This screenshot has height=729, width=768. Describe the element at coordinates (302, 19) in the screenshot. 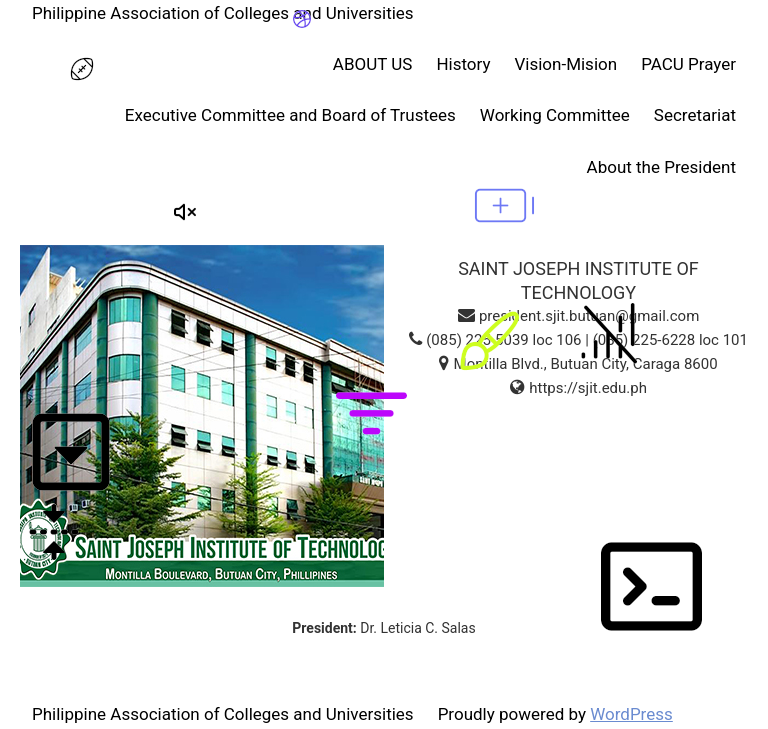

I see `view dribbble profile` at that location.